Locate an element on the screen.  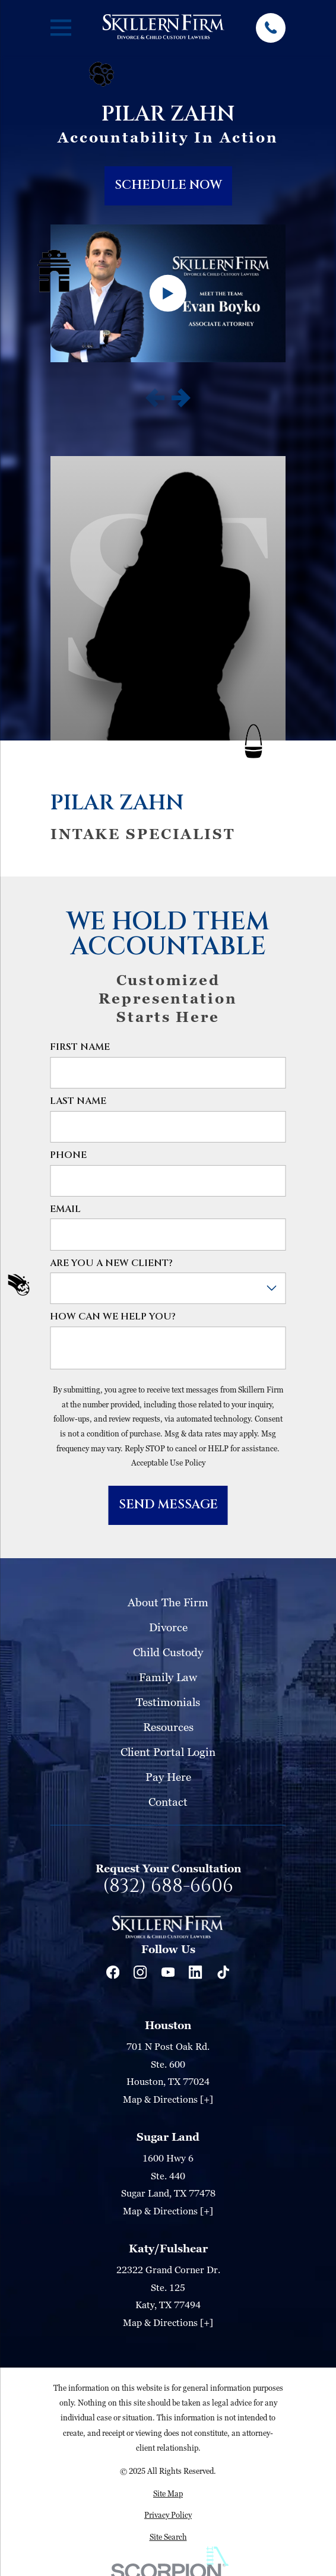
view India Gate landmark information is located at coordinates (54, 269).